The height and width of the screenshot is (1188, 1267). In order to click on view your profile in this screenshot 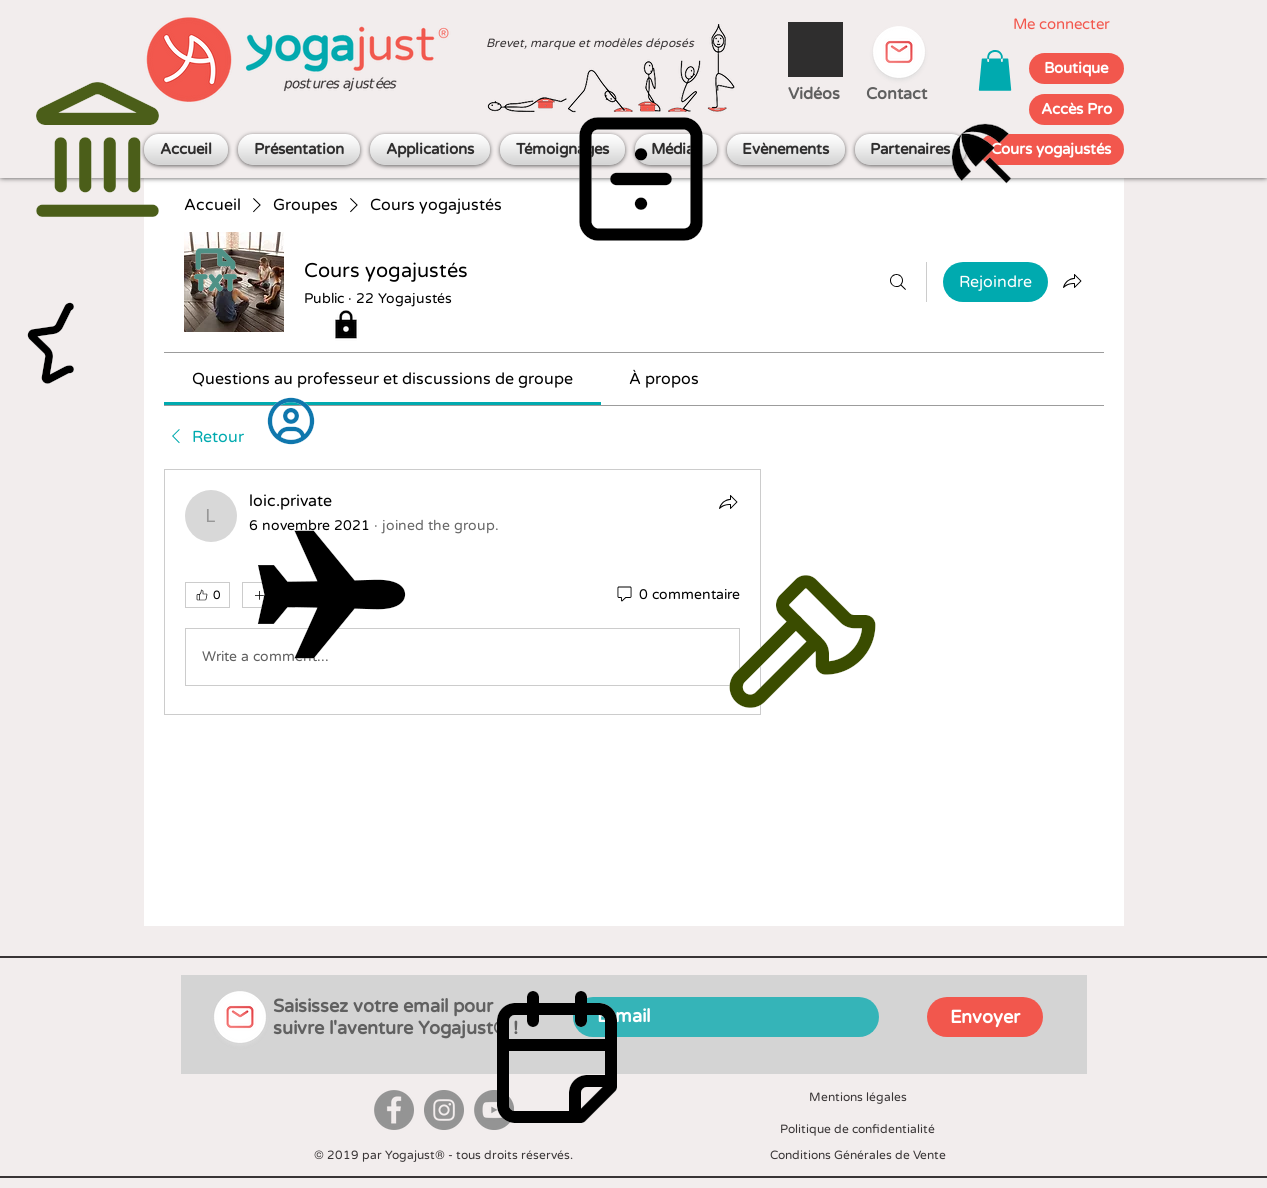, I will do `click(291, 421)`.